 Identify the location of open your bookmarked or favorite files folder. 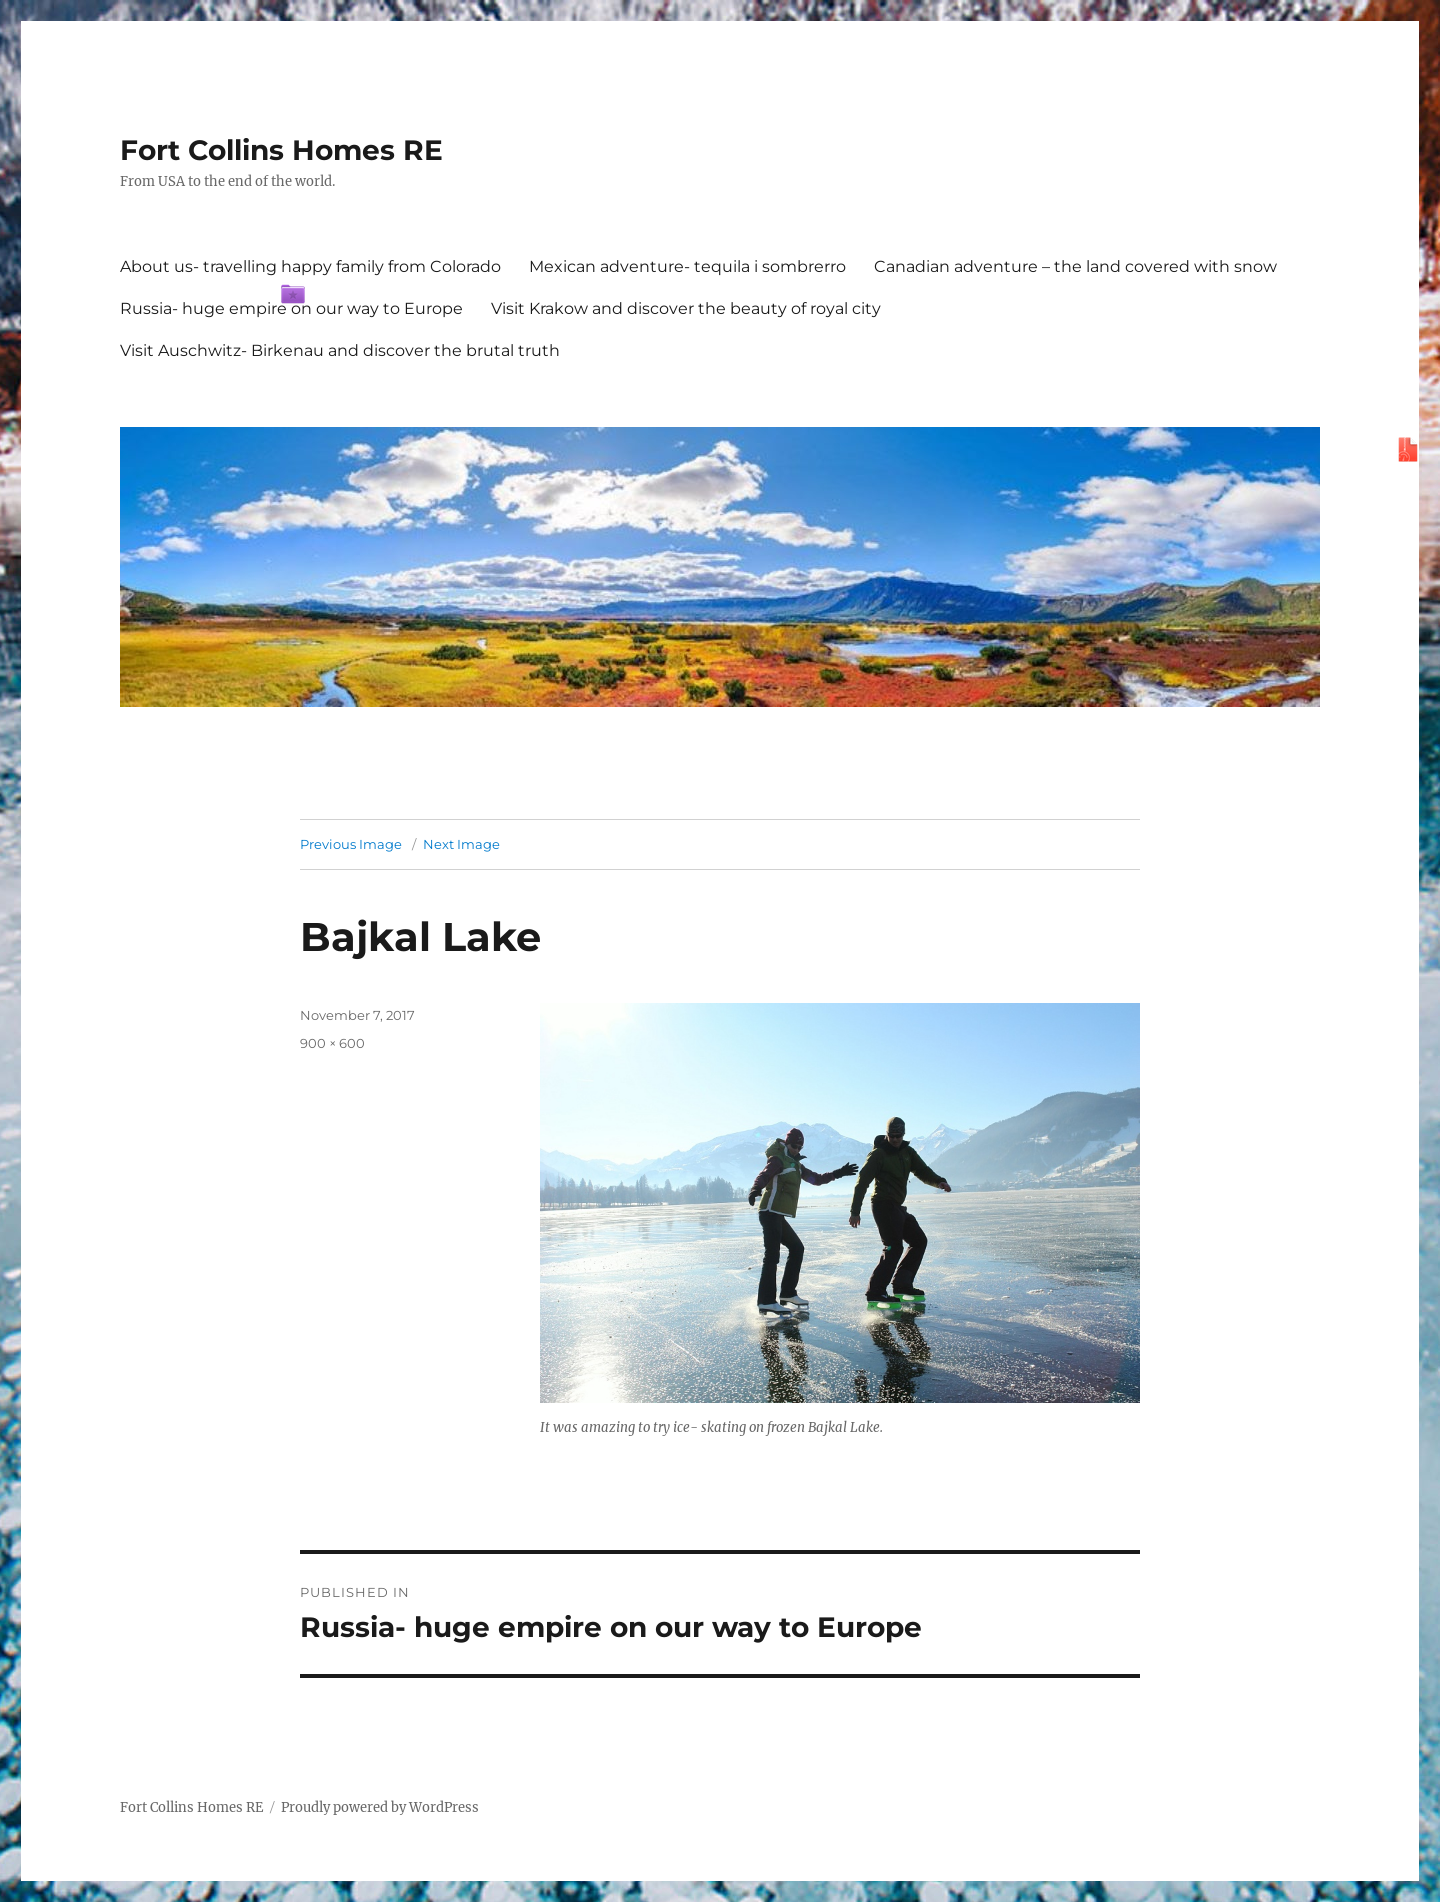
(293, 294).